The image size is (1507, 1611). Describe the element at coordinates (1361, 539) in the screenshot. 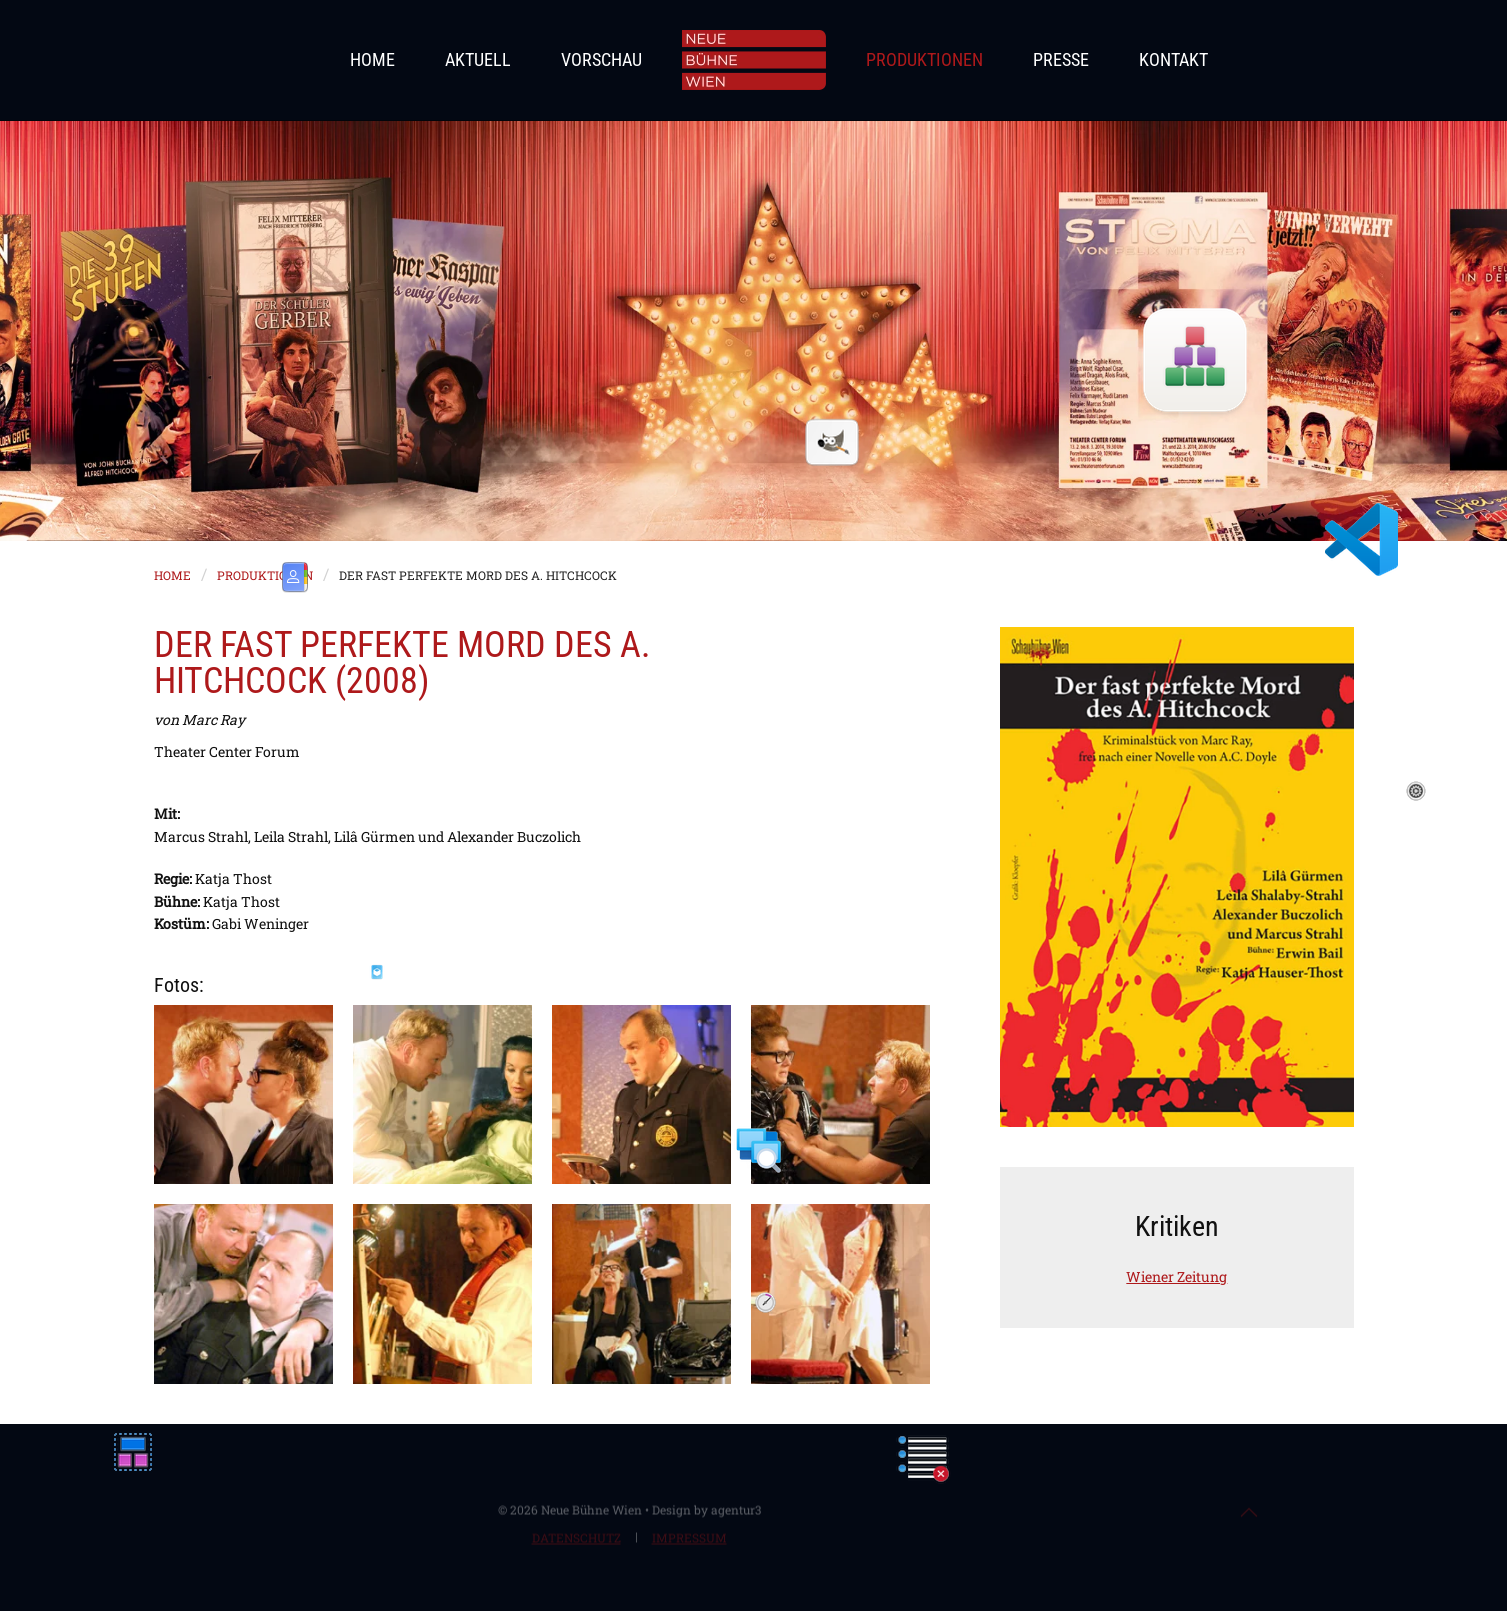

I see `open visual studio code application` at that location.